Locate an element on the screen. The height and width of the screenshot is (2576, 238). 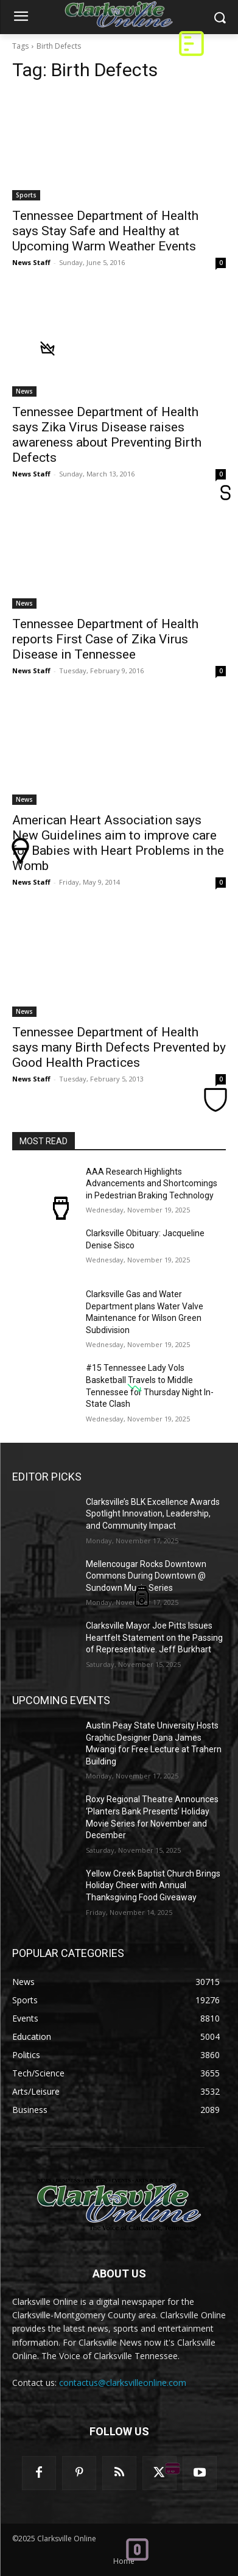
manage your payment methods is located at coordinates (172, 2468).